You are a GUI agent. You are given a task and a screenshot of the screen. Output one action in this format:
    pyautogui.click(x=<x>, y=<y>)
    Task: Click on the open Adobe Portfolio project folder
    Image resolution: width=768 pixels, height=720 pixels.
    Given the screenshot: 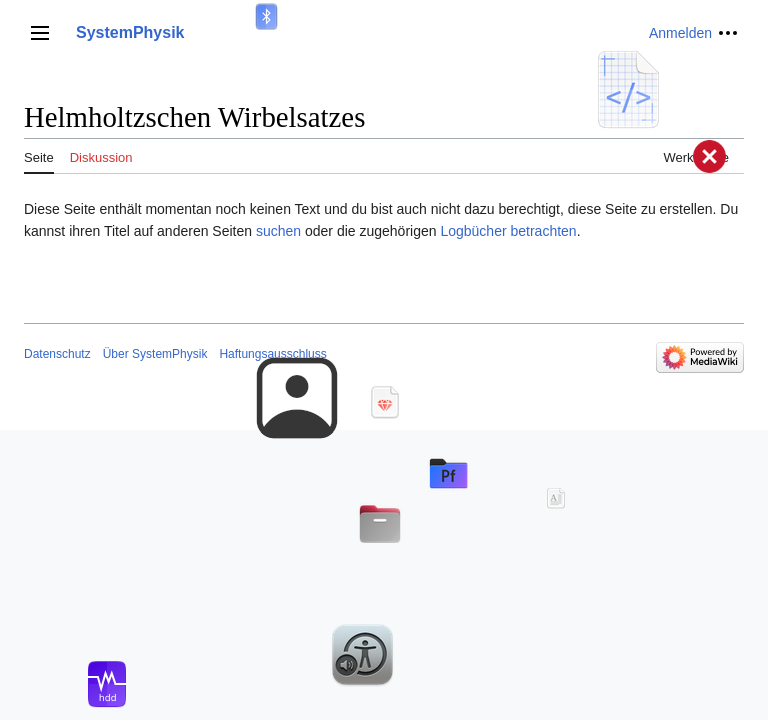 What is the action you would take?
    pyautogui.click(x=448, y=474)
    